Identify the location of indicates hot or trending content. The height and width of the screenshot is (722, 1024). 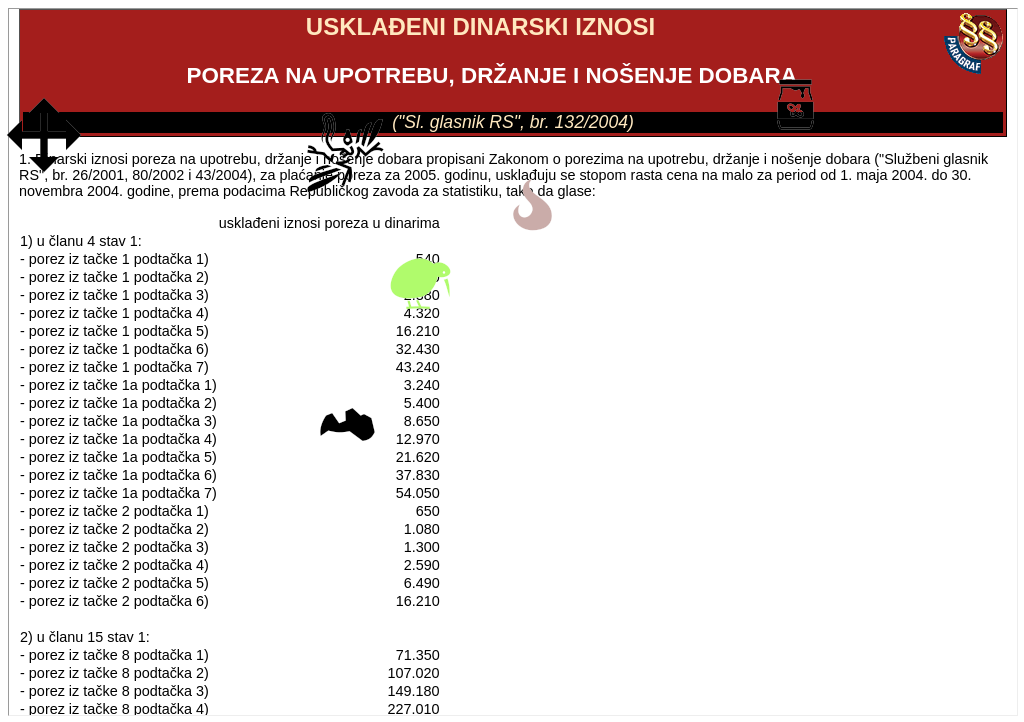
(532, 204).